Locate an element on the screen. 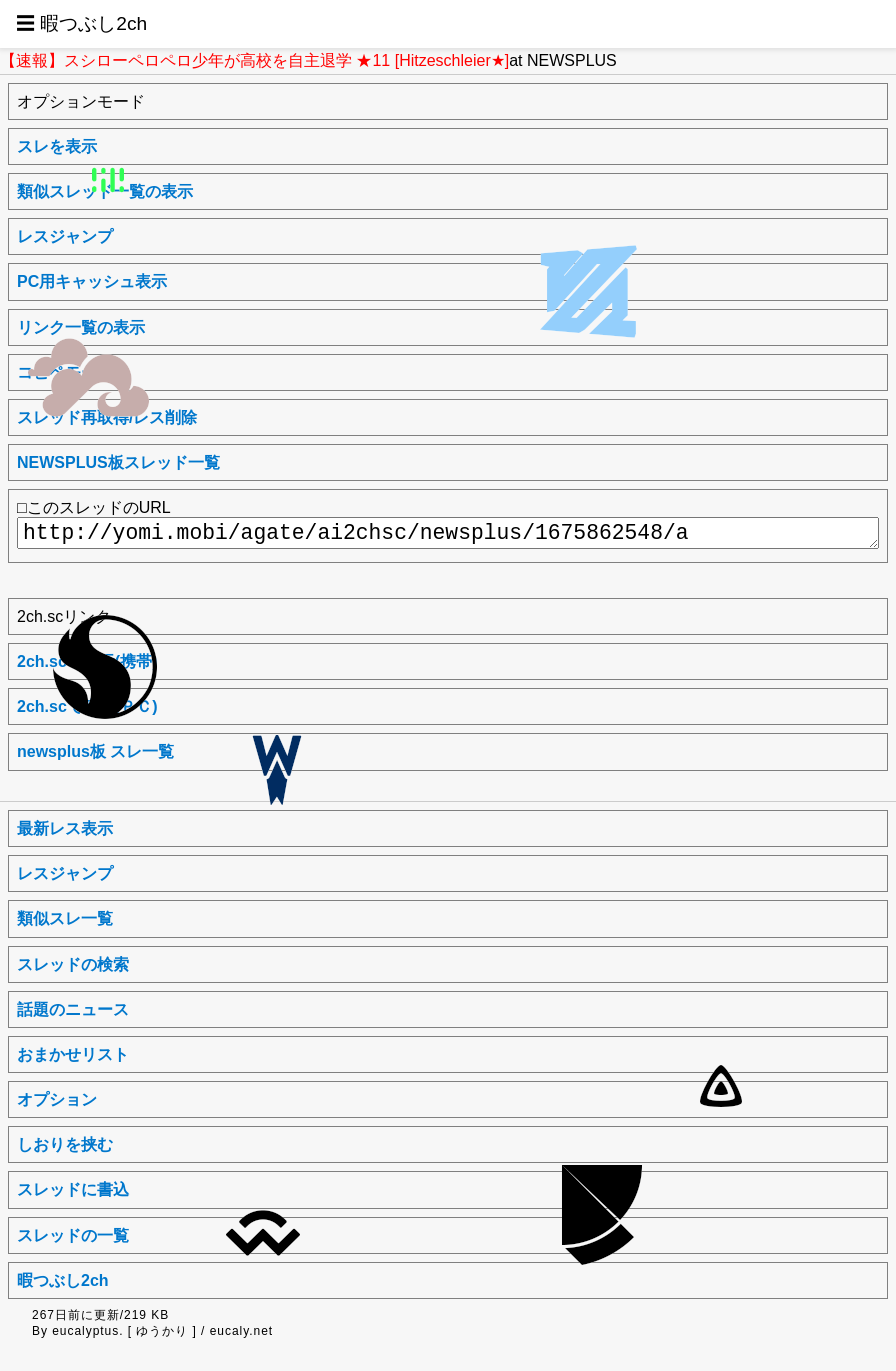  connect your crypto wallet via WalletConnect is located at coordinates (263, 1233).